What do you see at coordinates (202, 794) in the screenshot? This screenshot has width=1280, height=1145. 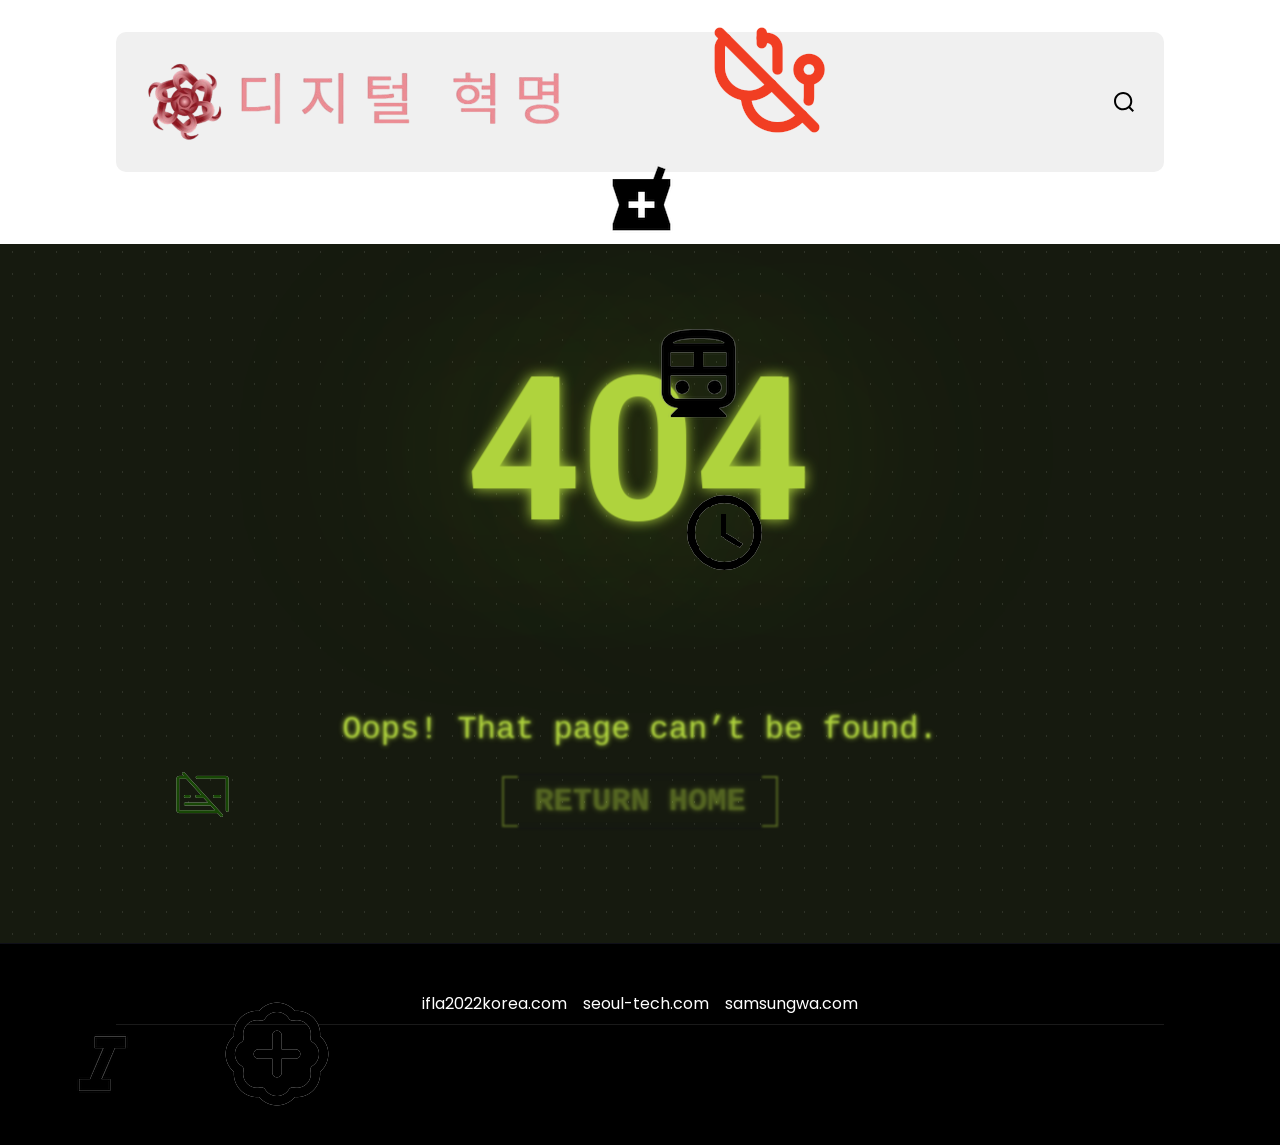 I see `disable subtitles or closed captions` at bounding box center [202, 794].